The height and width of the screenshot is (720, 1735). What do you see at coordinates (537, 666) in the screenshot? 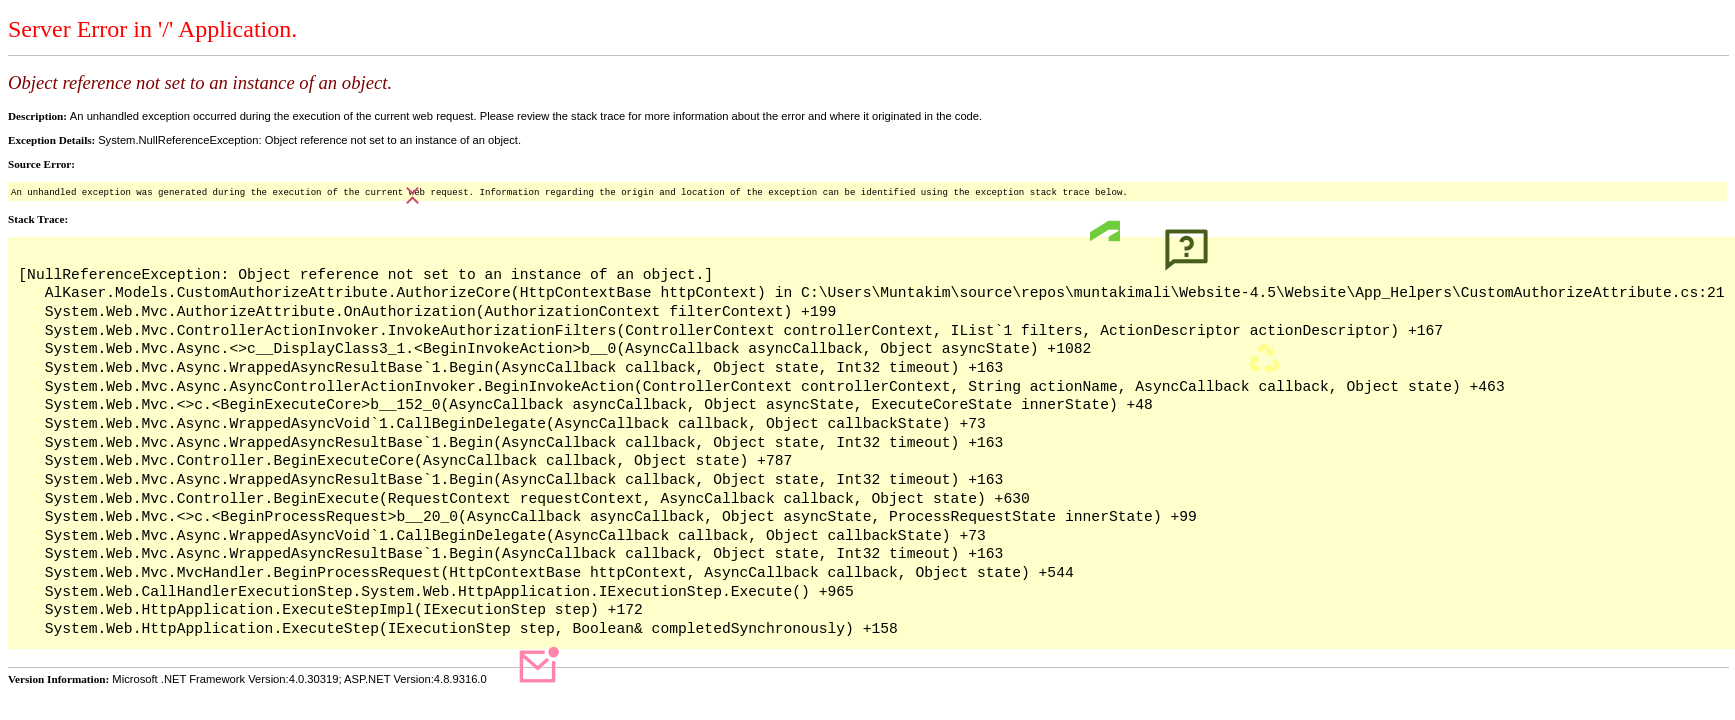
I see `indicates unread mail or messages` at bounding box center [537, 666].